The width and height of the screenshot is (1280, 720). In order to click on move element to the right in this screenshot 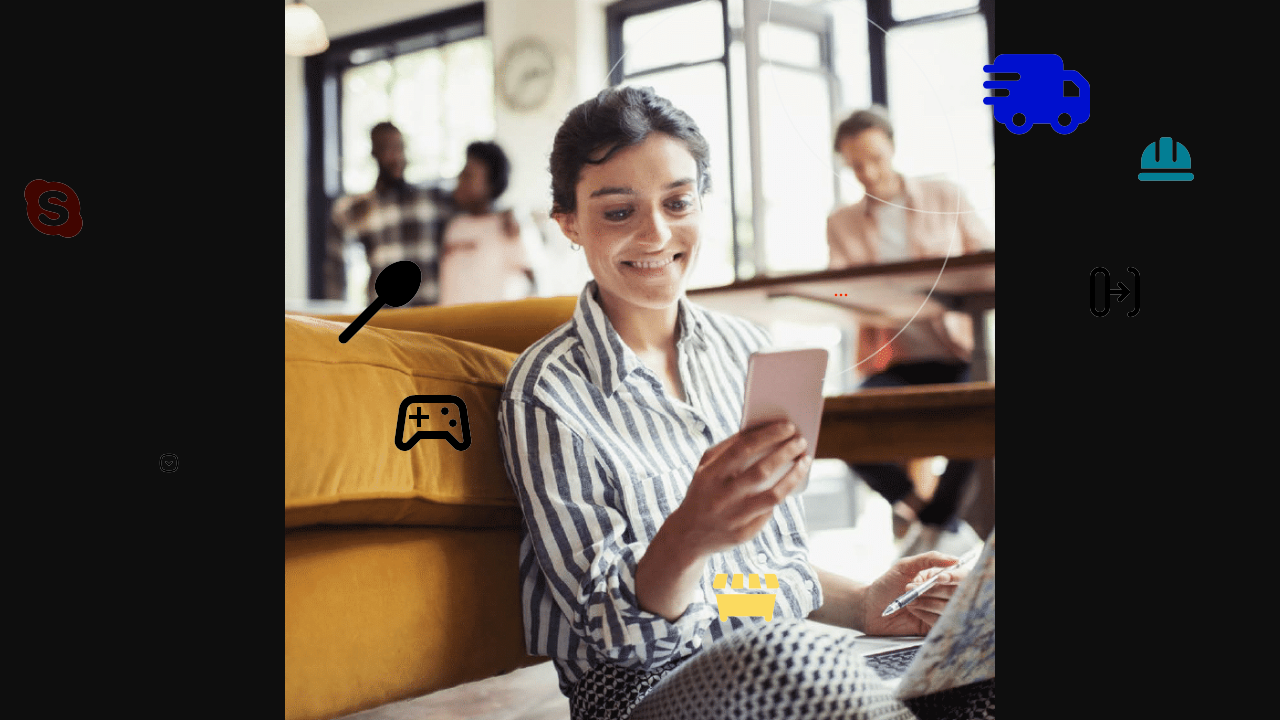, I will do `click(1115, 292)`.